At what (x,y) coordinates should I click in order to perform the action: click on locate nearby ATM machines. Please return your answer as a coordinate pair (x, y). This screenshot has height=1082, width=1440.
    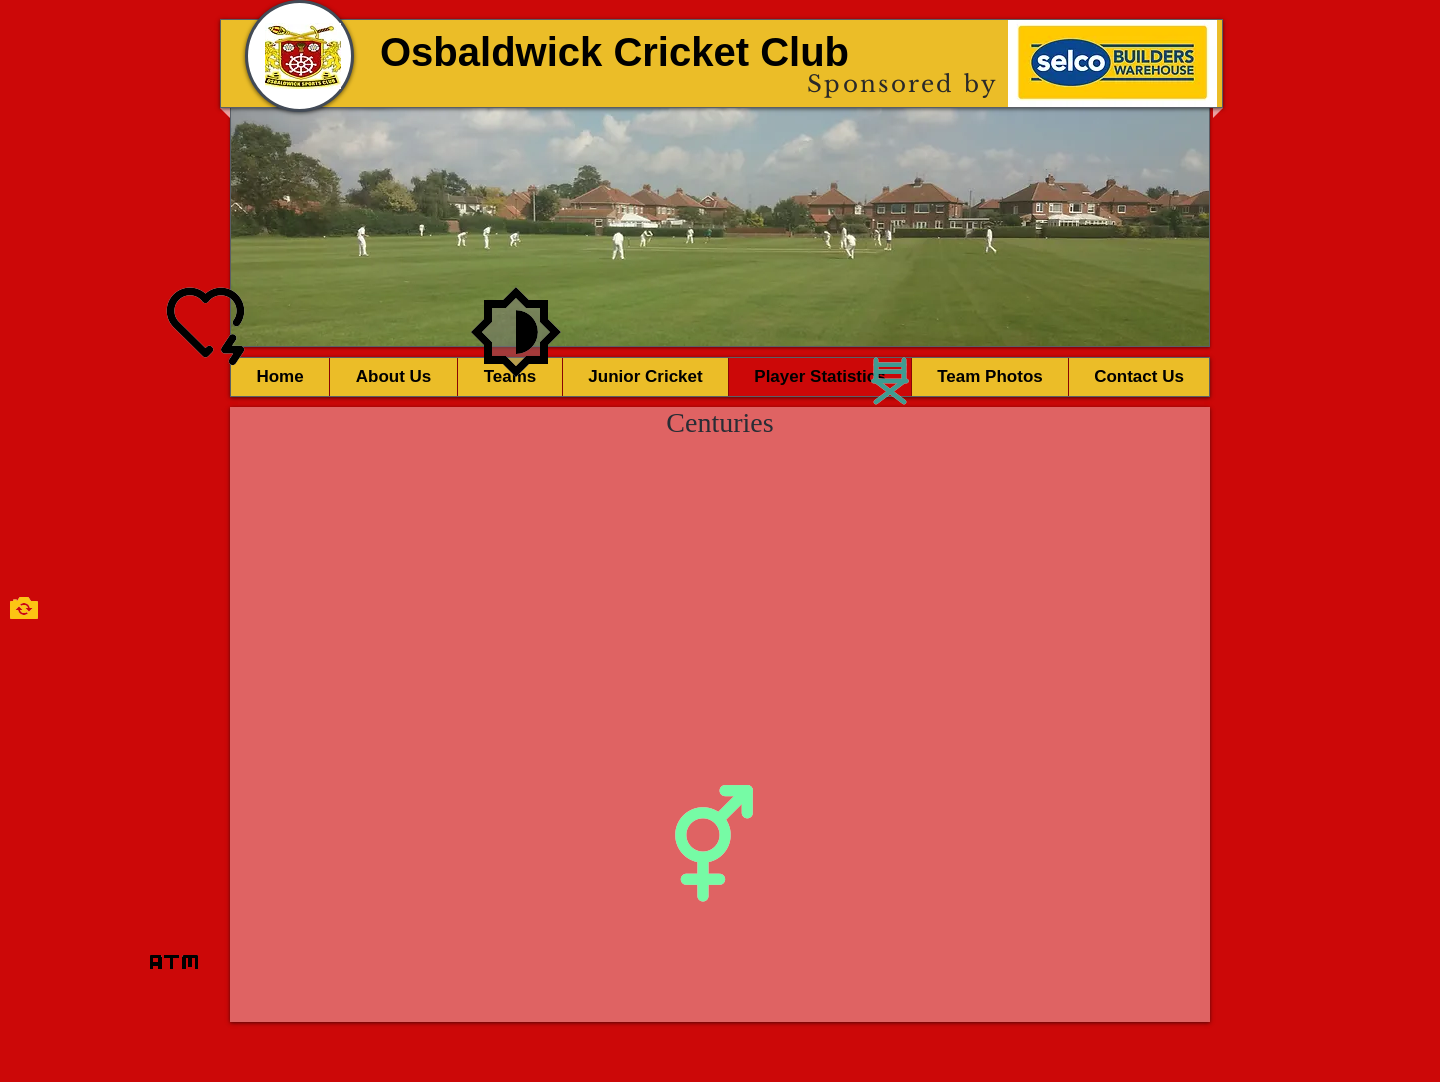
    Looking at the image, I should click on (174, 962).